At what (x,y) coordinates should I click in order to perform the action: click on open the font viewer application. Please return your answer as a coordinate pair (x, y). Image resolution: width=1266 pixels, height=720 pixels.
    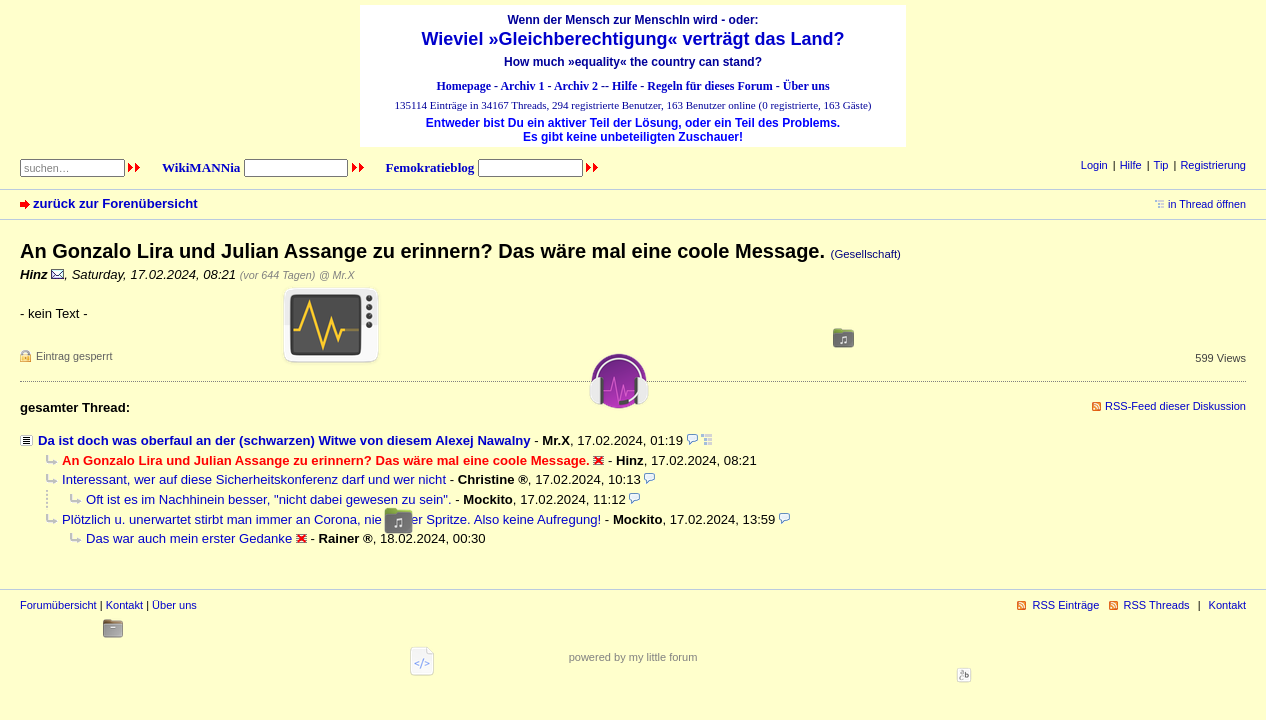
    Looking at the image, I should click on (964, 675).